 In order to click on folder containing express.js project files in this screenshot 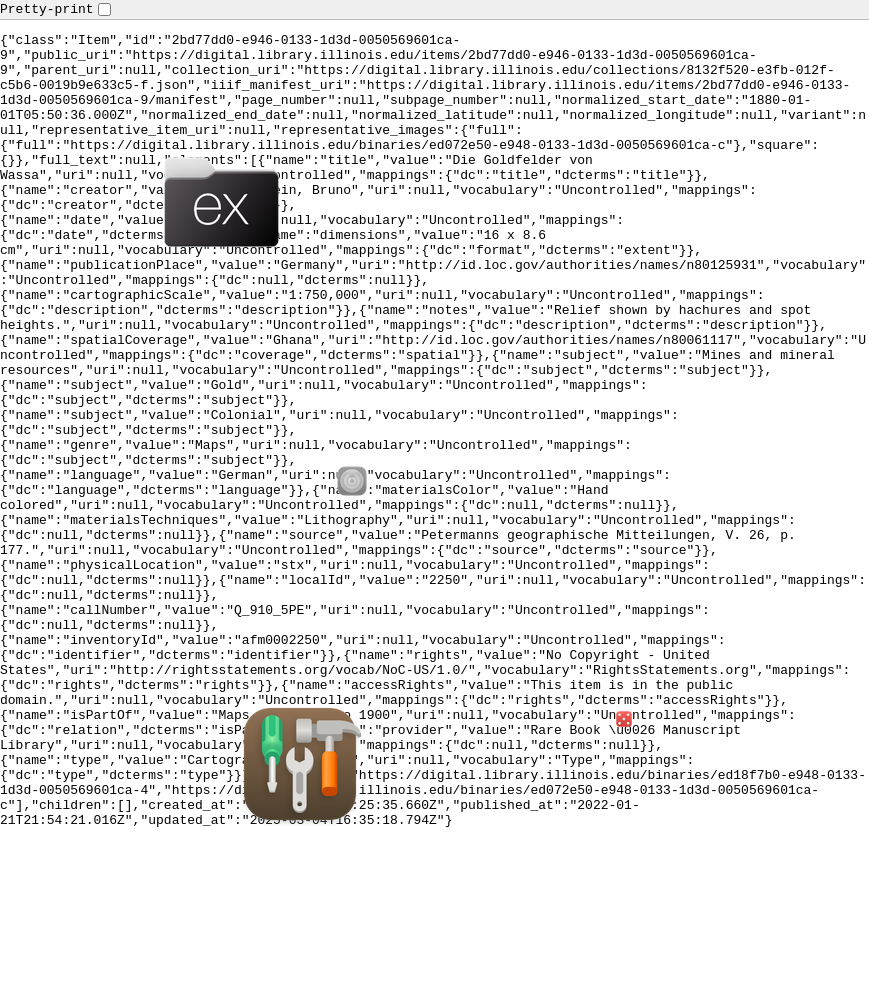, I will do `click(221, 205)`.